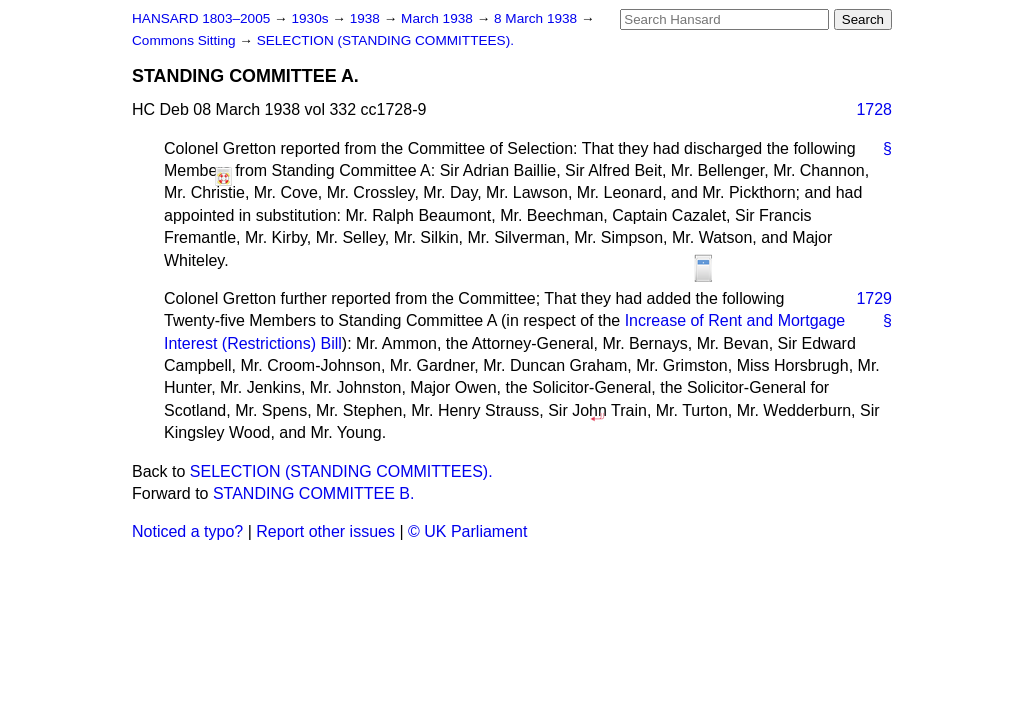 This screenshot has height=720, width=1024. Describe the element at coordinates (223, 176) in the screenshot. I see `access help documentation` at that location.